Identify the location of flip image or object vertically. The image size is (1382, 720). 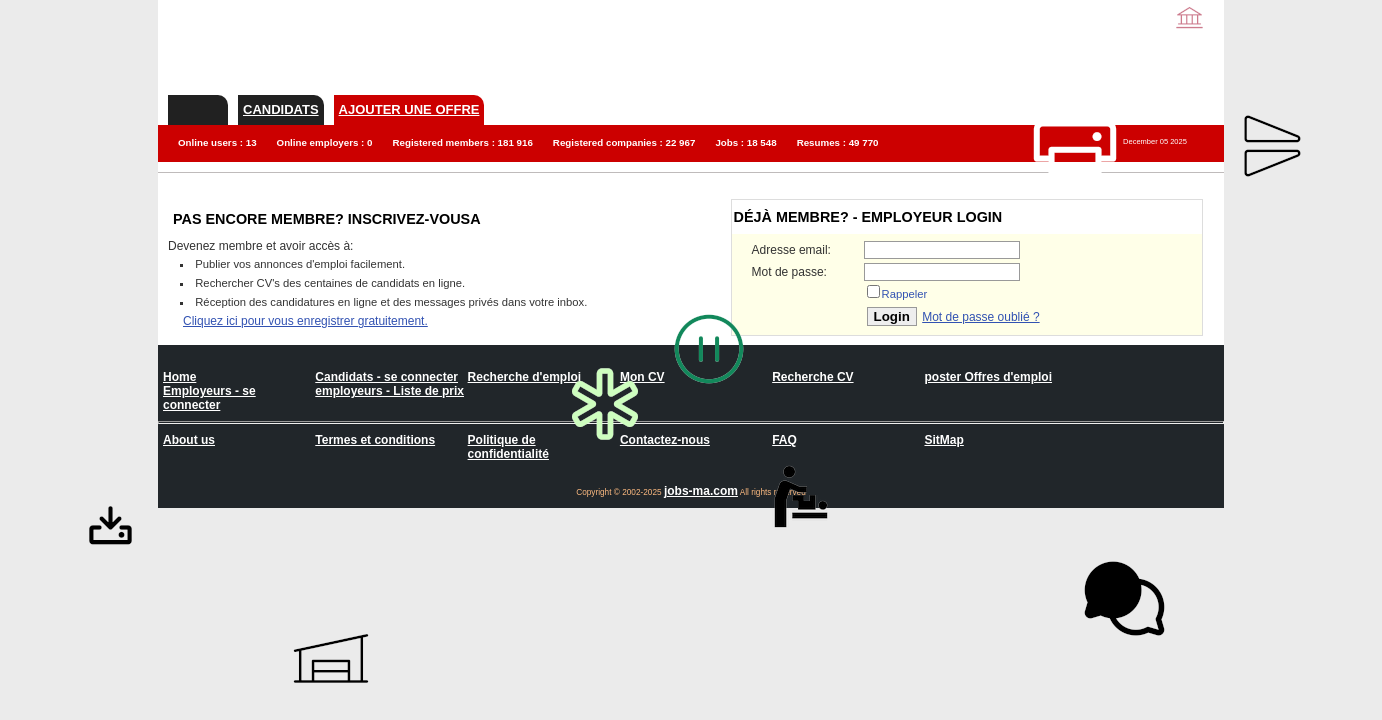
(1270, 146).